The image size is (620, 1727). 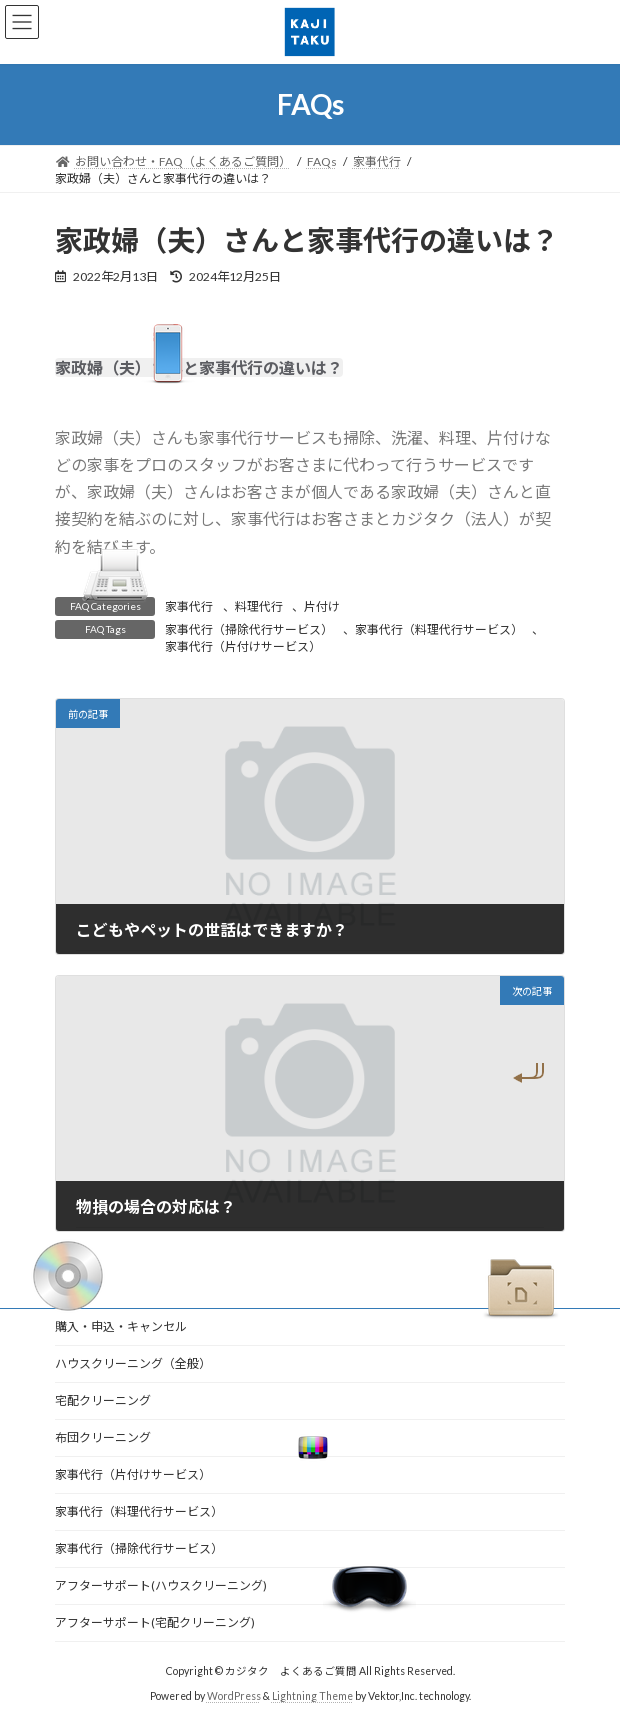 I want to click on apple vision pro headset device icon, so click(x=369, y=1586).